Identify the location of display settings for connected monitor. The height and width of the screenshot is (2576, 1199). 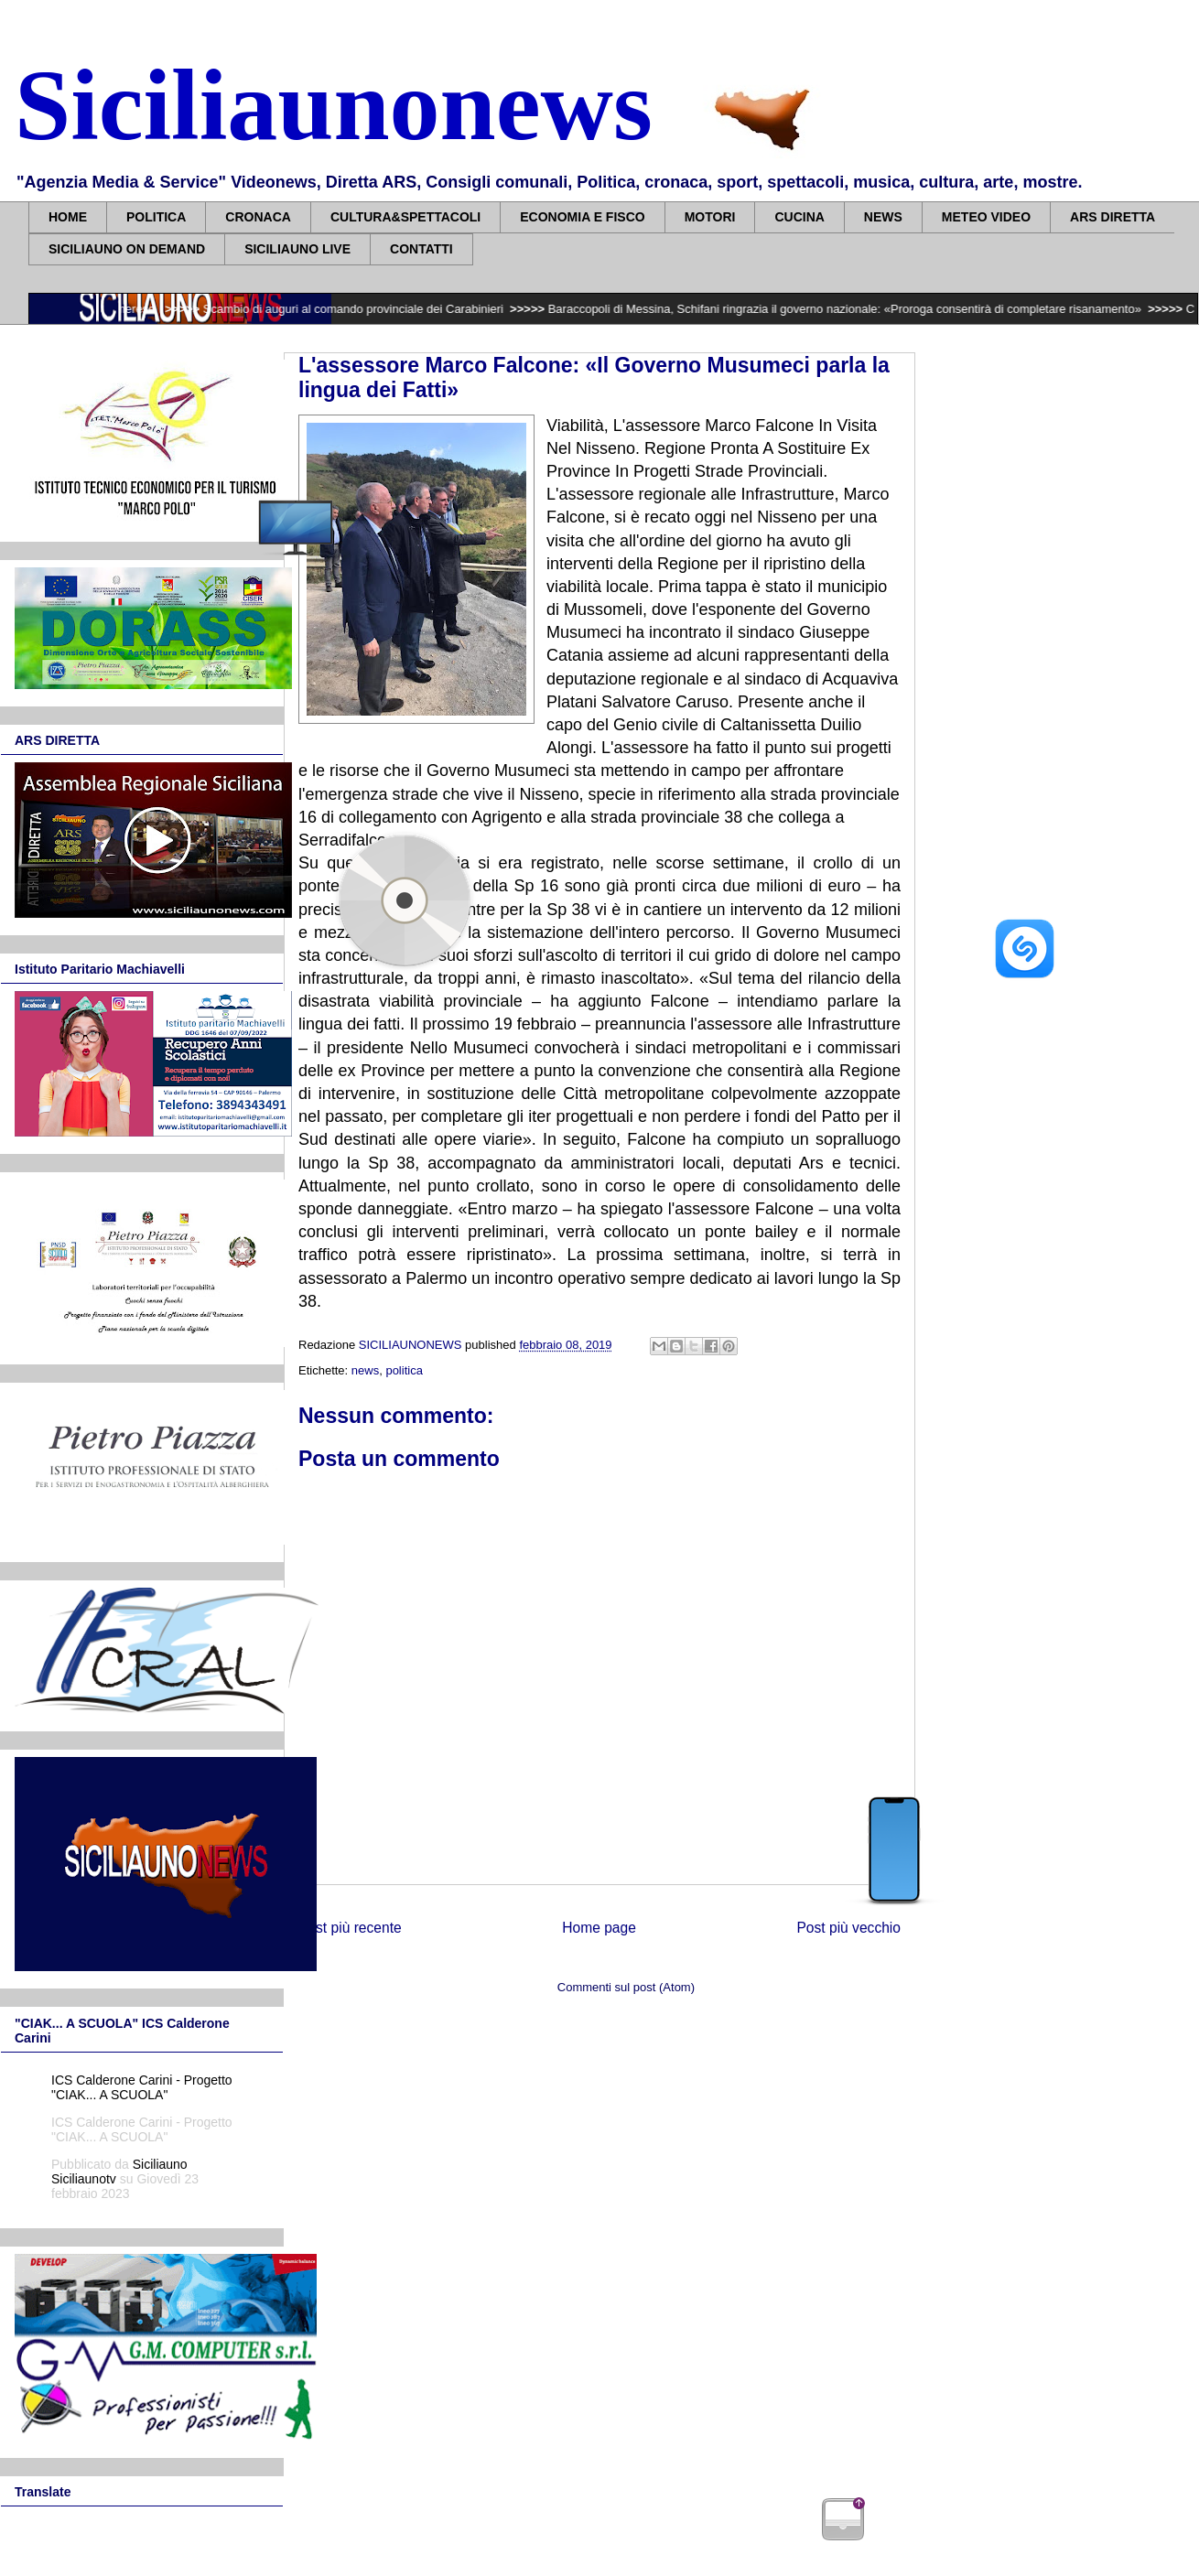
(296, 520).